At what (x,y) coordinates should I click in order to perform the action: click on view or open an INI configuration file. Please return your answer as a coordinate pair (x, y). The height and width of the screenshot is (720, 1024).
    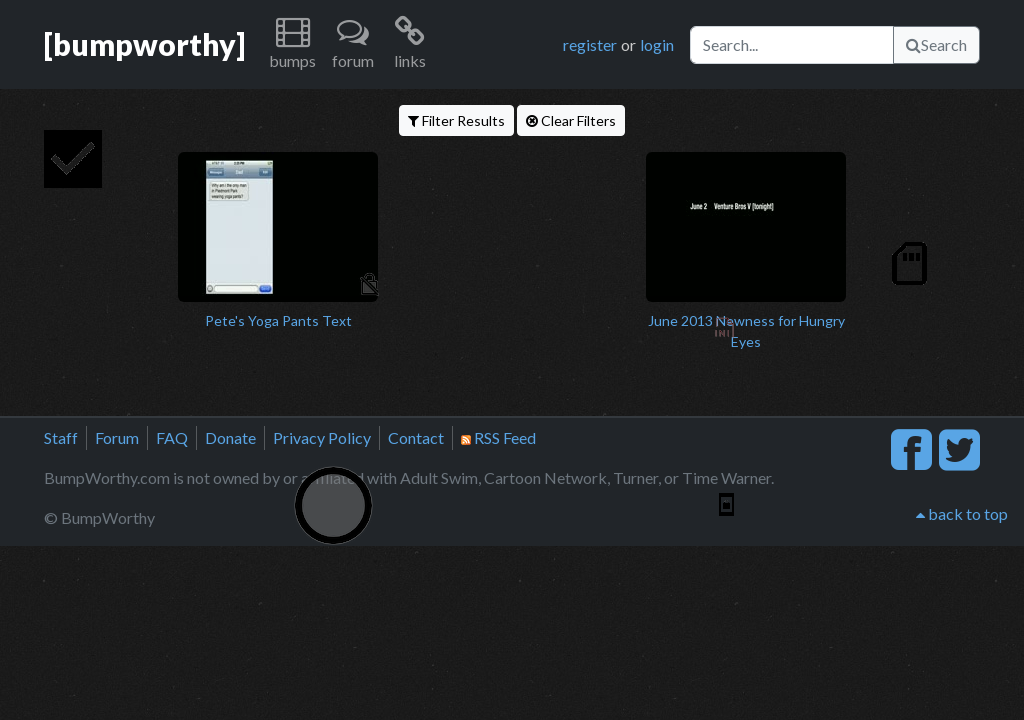
    Looking at the image, I should click on (725, 328).